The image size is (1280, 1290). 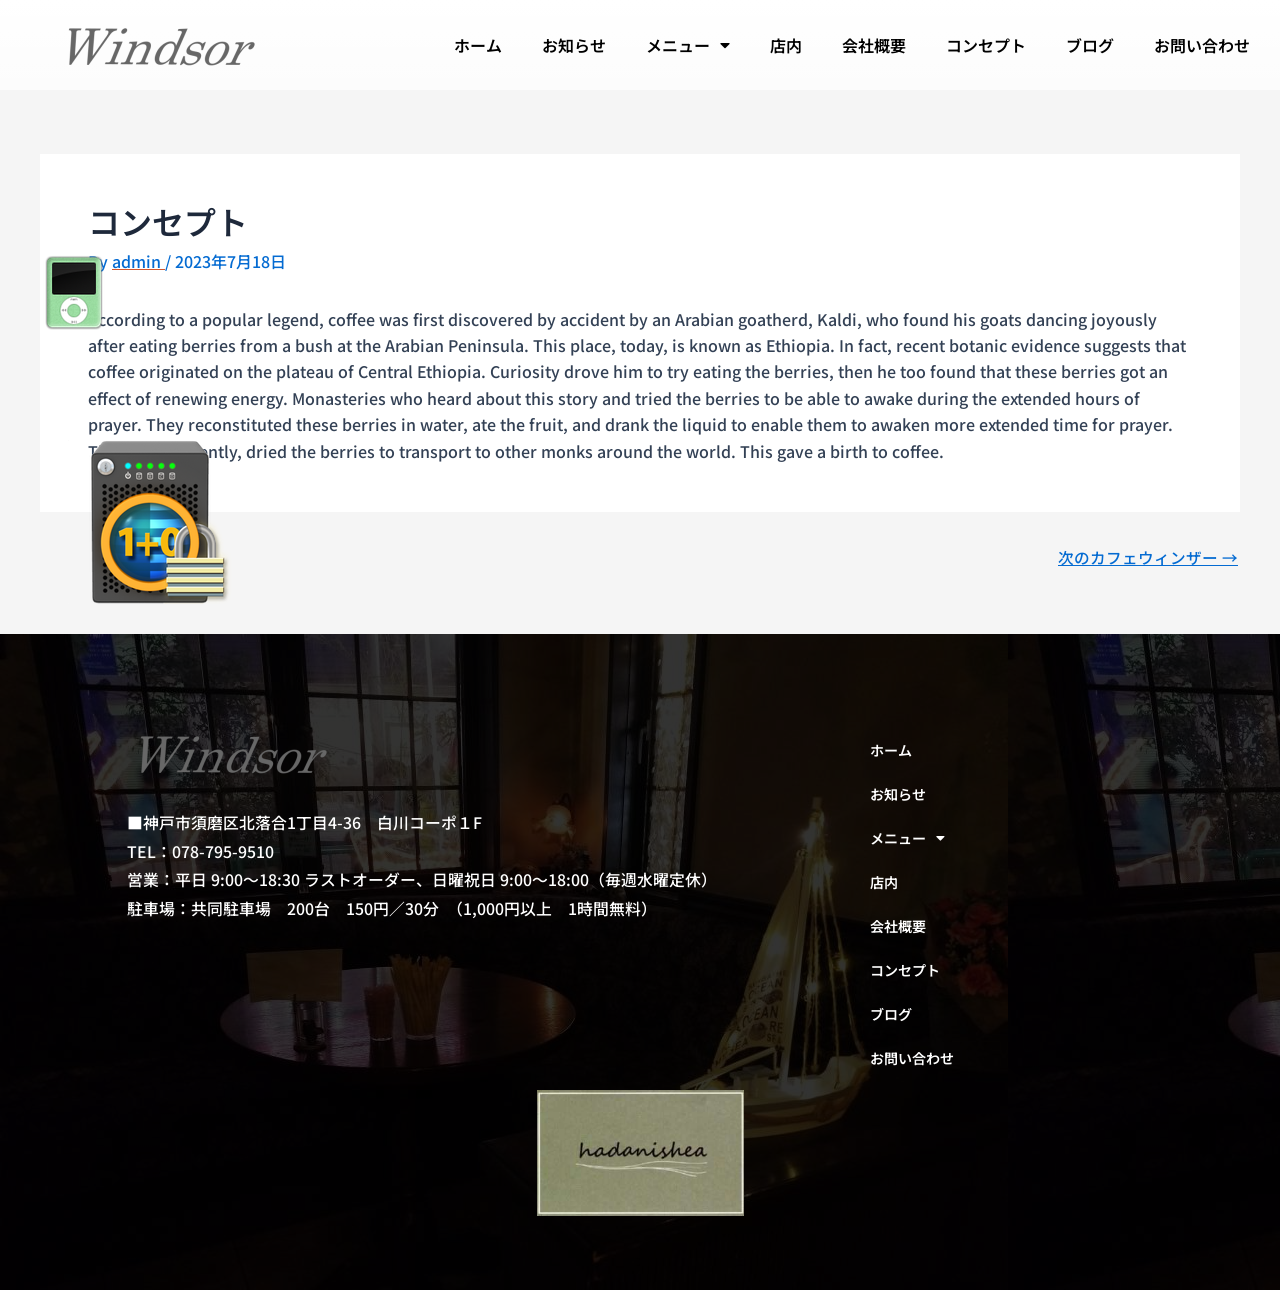 I want to click on locked RAID 10 storage volume, so click(x=150, y=522).